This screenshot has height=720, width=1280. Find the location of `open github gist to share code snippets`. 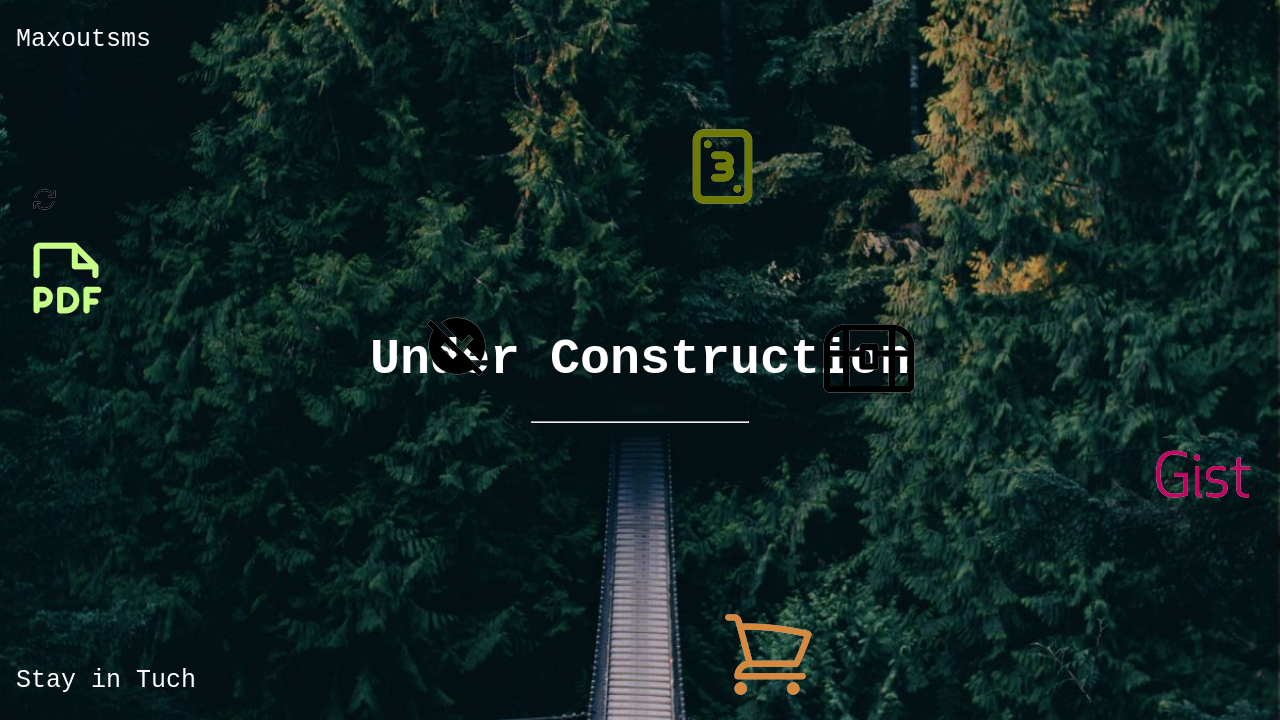

open github gist to share code snippets is located at coordinates (1204, 474).